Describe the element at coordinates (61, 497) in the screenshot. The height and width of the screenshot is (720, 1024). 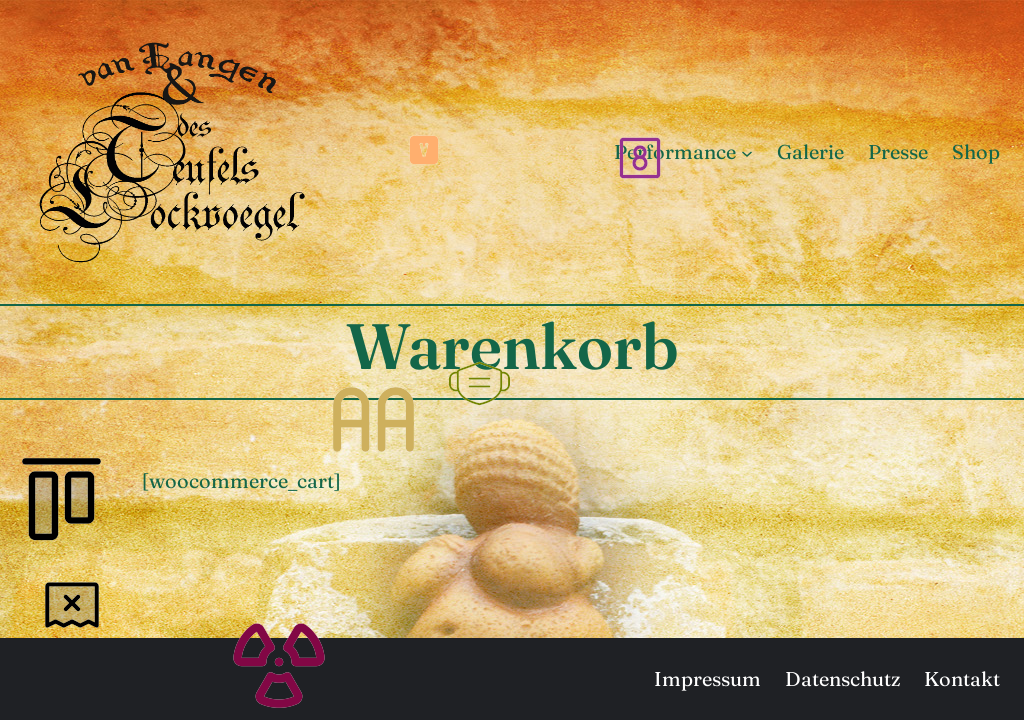
I see `align selected objects to the top edge` at that location.